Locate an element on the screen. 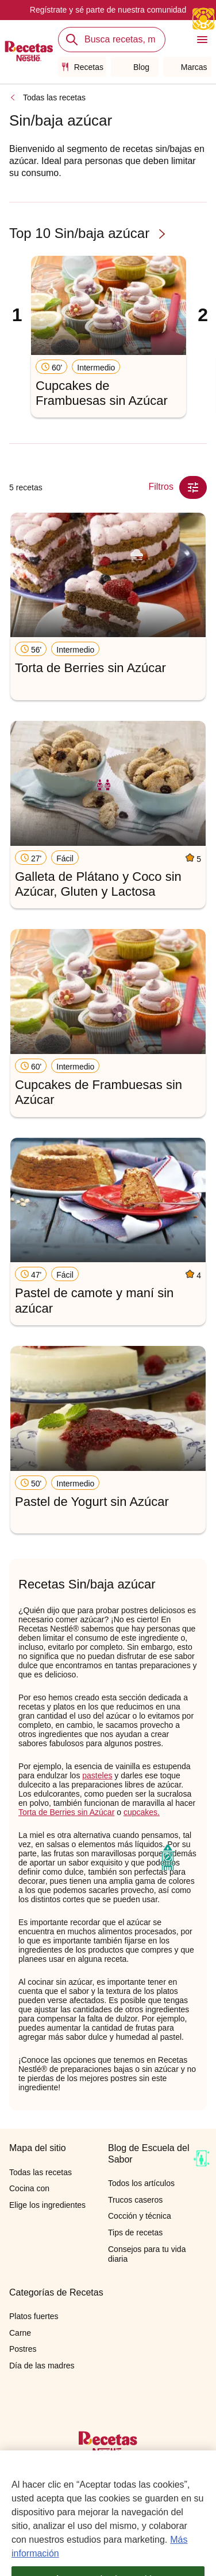 Image resolution: width=216 pixels, height=2576 pixels. indicates a frozen character status effect is located at coordinates (201, 2158).